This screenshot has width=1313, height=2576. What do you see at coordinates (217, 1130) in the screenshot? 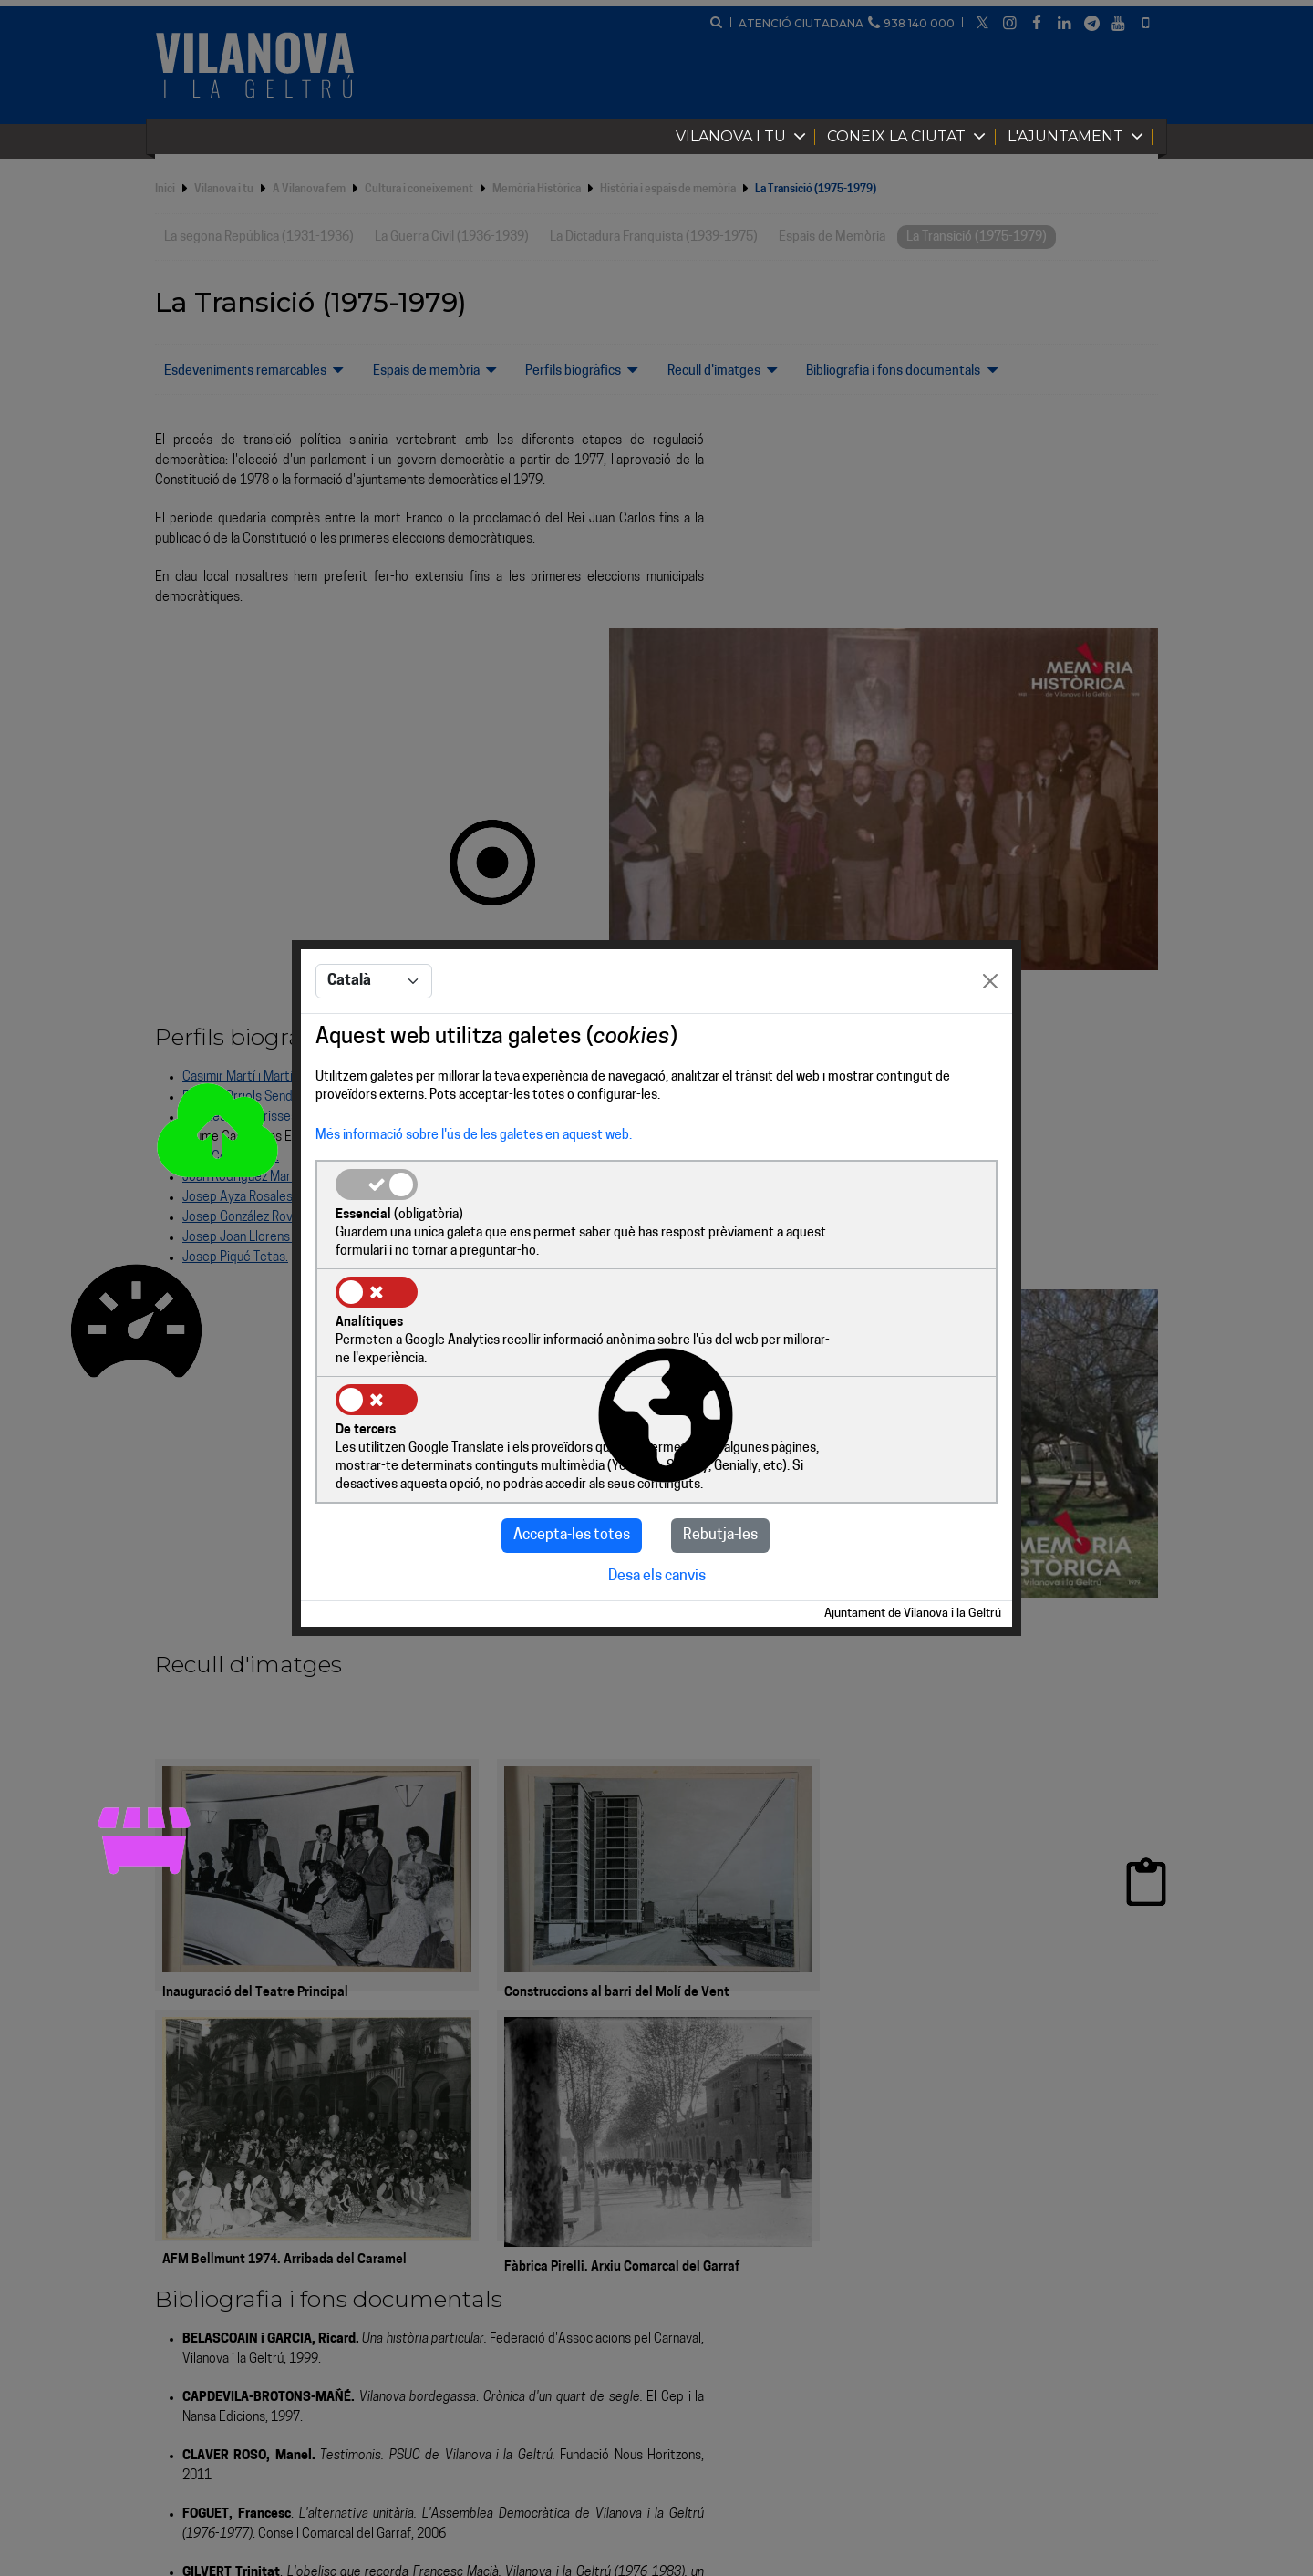
I see `upload file to cloud storage` at bounding box center [217, 1130].